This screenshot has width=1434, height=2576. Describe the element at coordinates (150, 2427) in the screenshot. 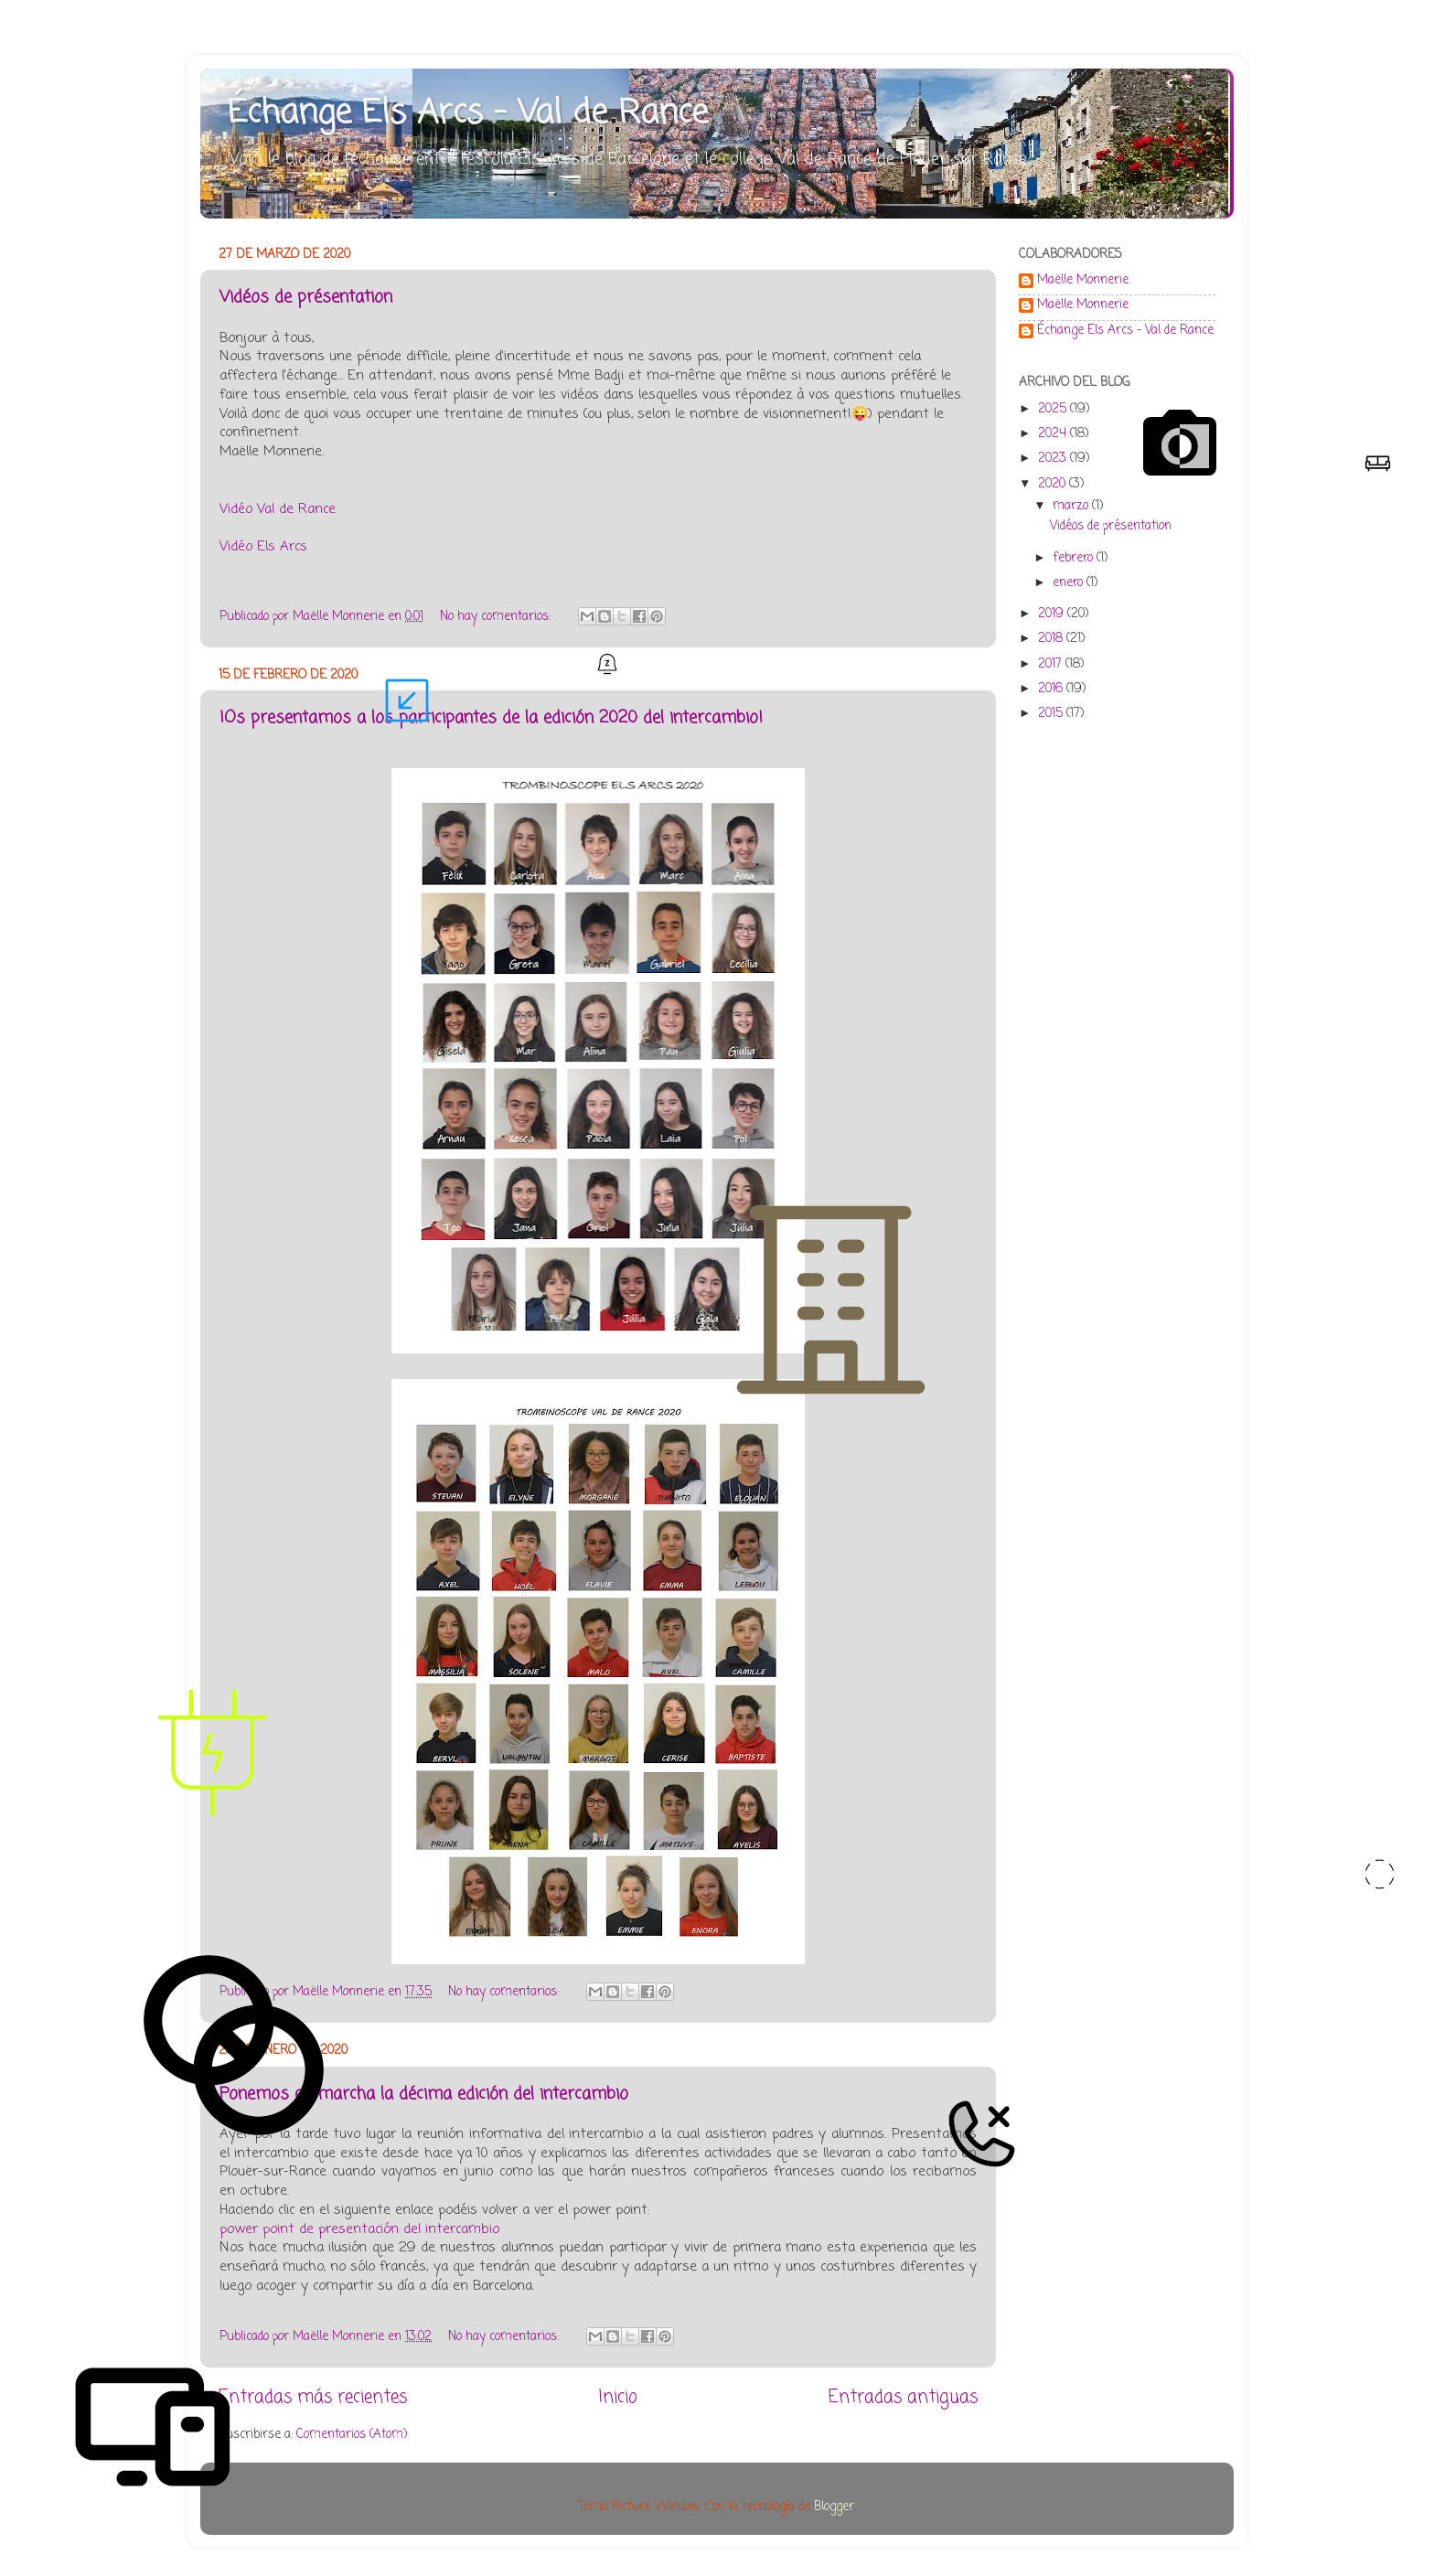

I see `manage connected devices` at that location.